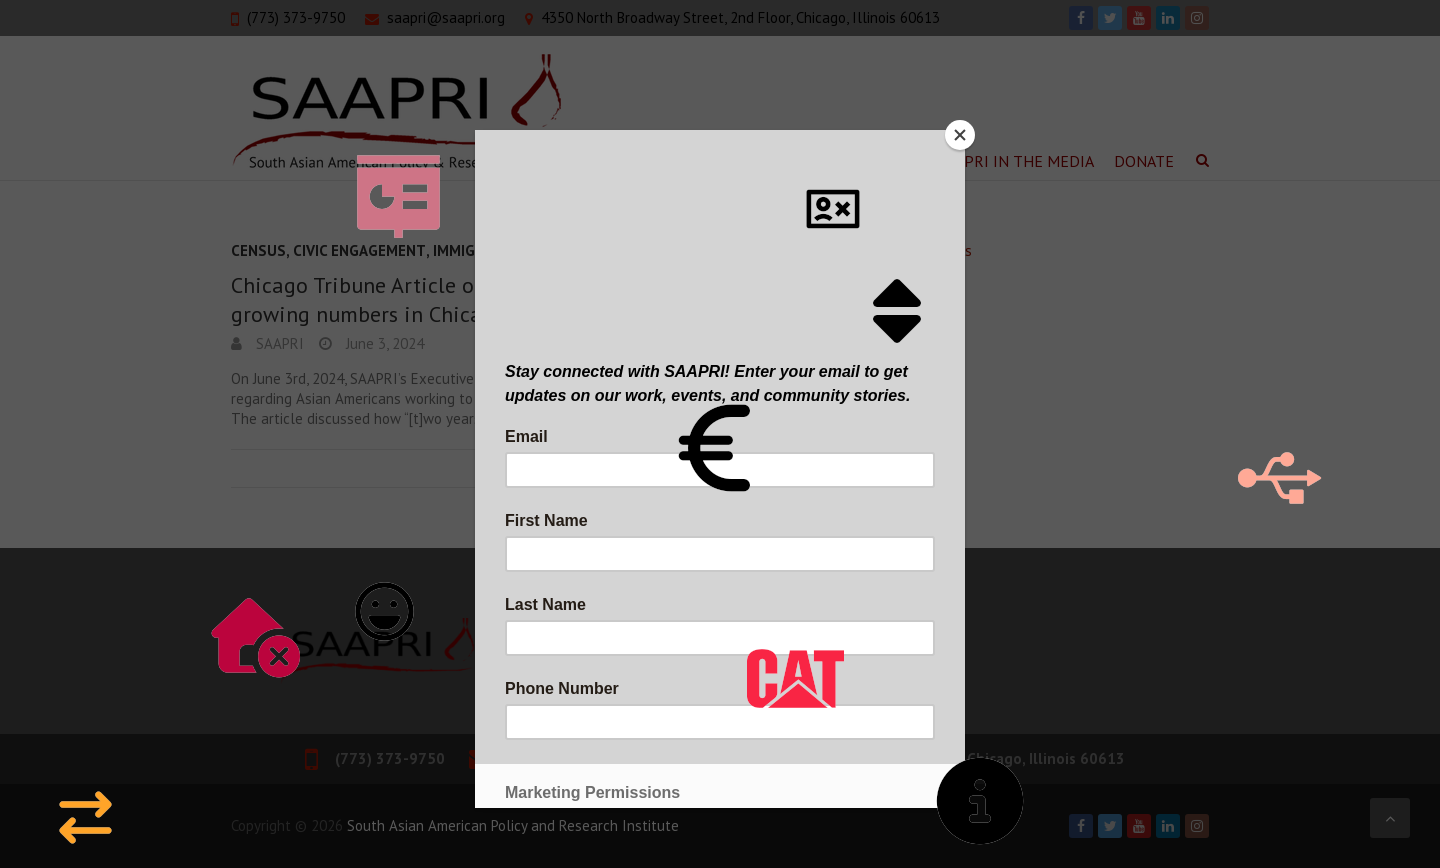  Describe the element at coordinates (897, 311) in the screenshot. I see `sort items in no particular order` at that location.